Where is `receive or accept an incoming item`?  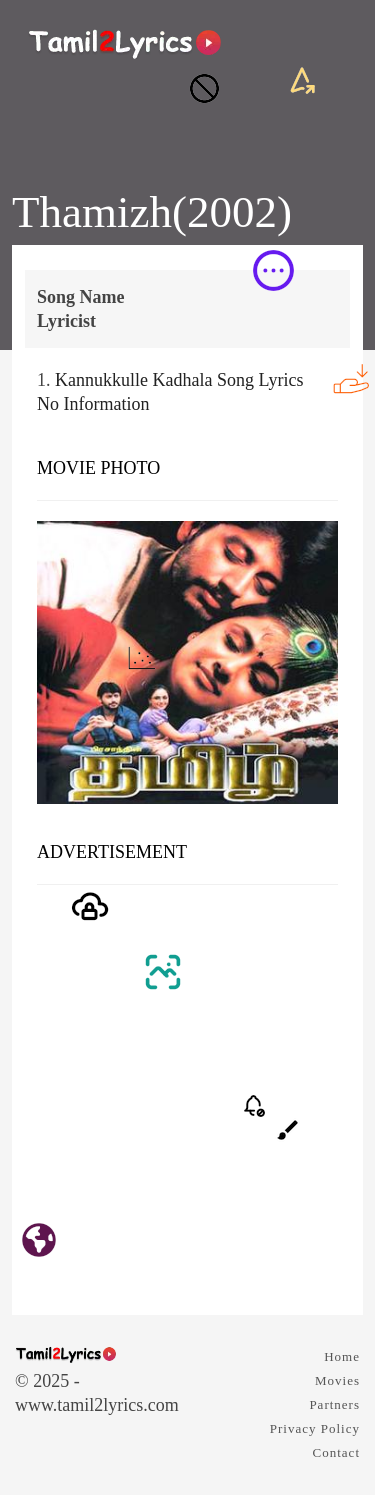
receive or accept an incoming item is located at coordinates (352, 380).